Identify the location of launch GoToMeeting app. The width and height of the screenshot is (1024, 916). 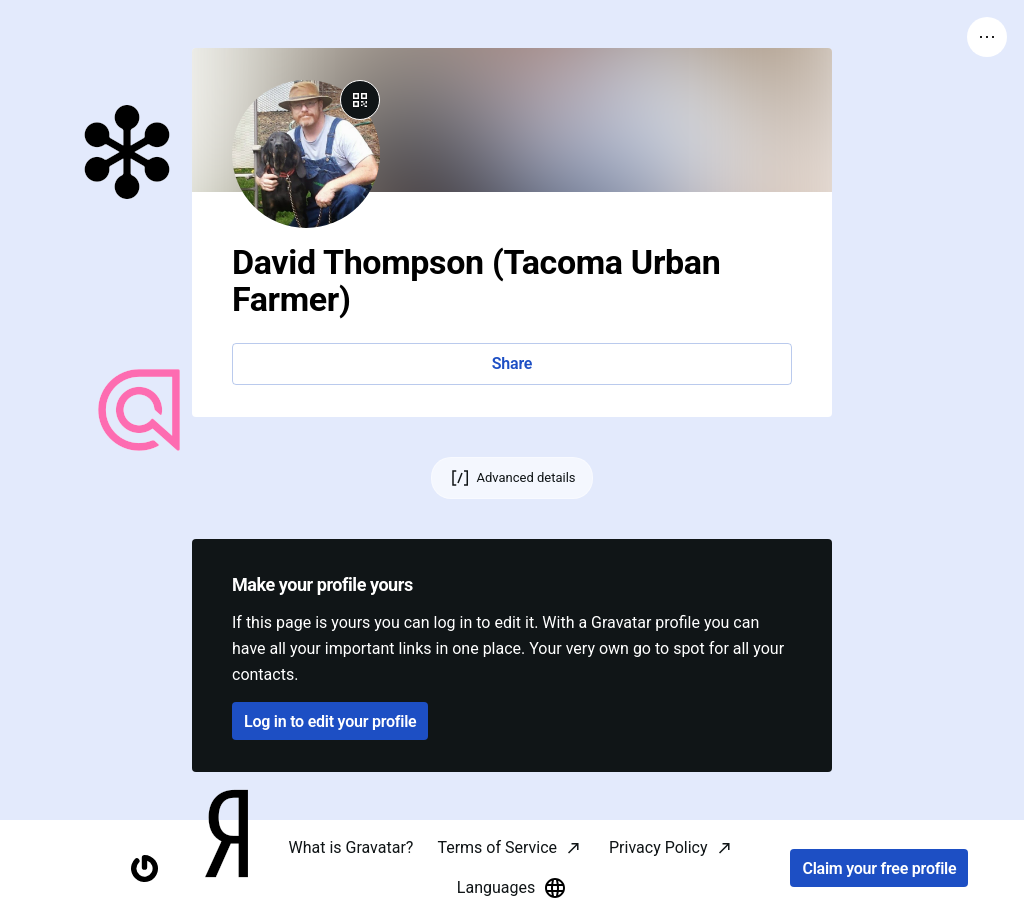
(127, 152).